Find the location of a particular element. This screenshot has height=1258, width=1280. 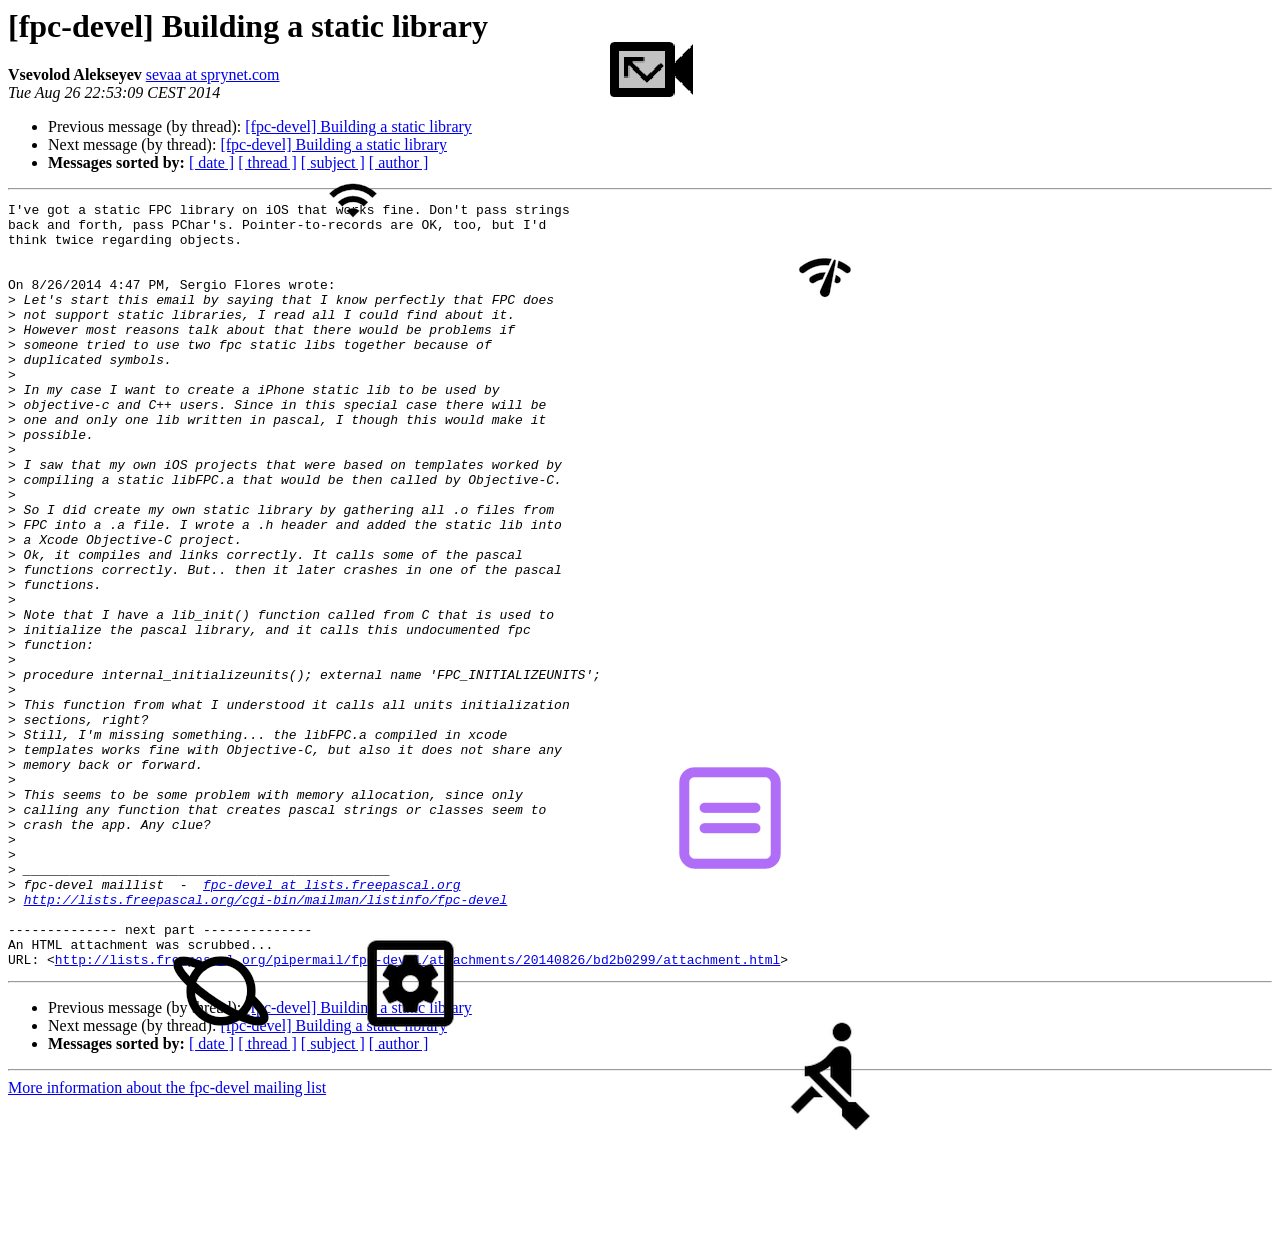

check network connection status is located at coordinates (825, 277).